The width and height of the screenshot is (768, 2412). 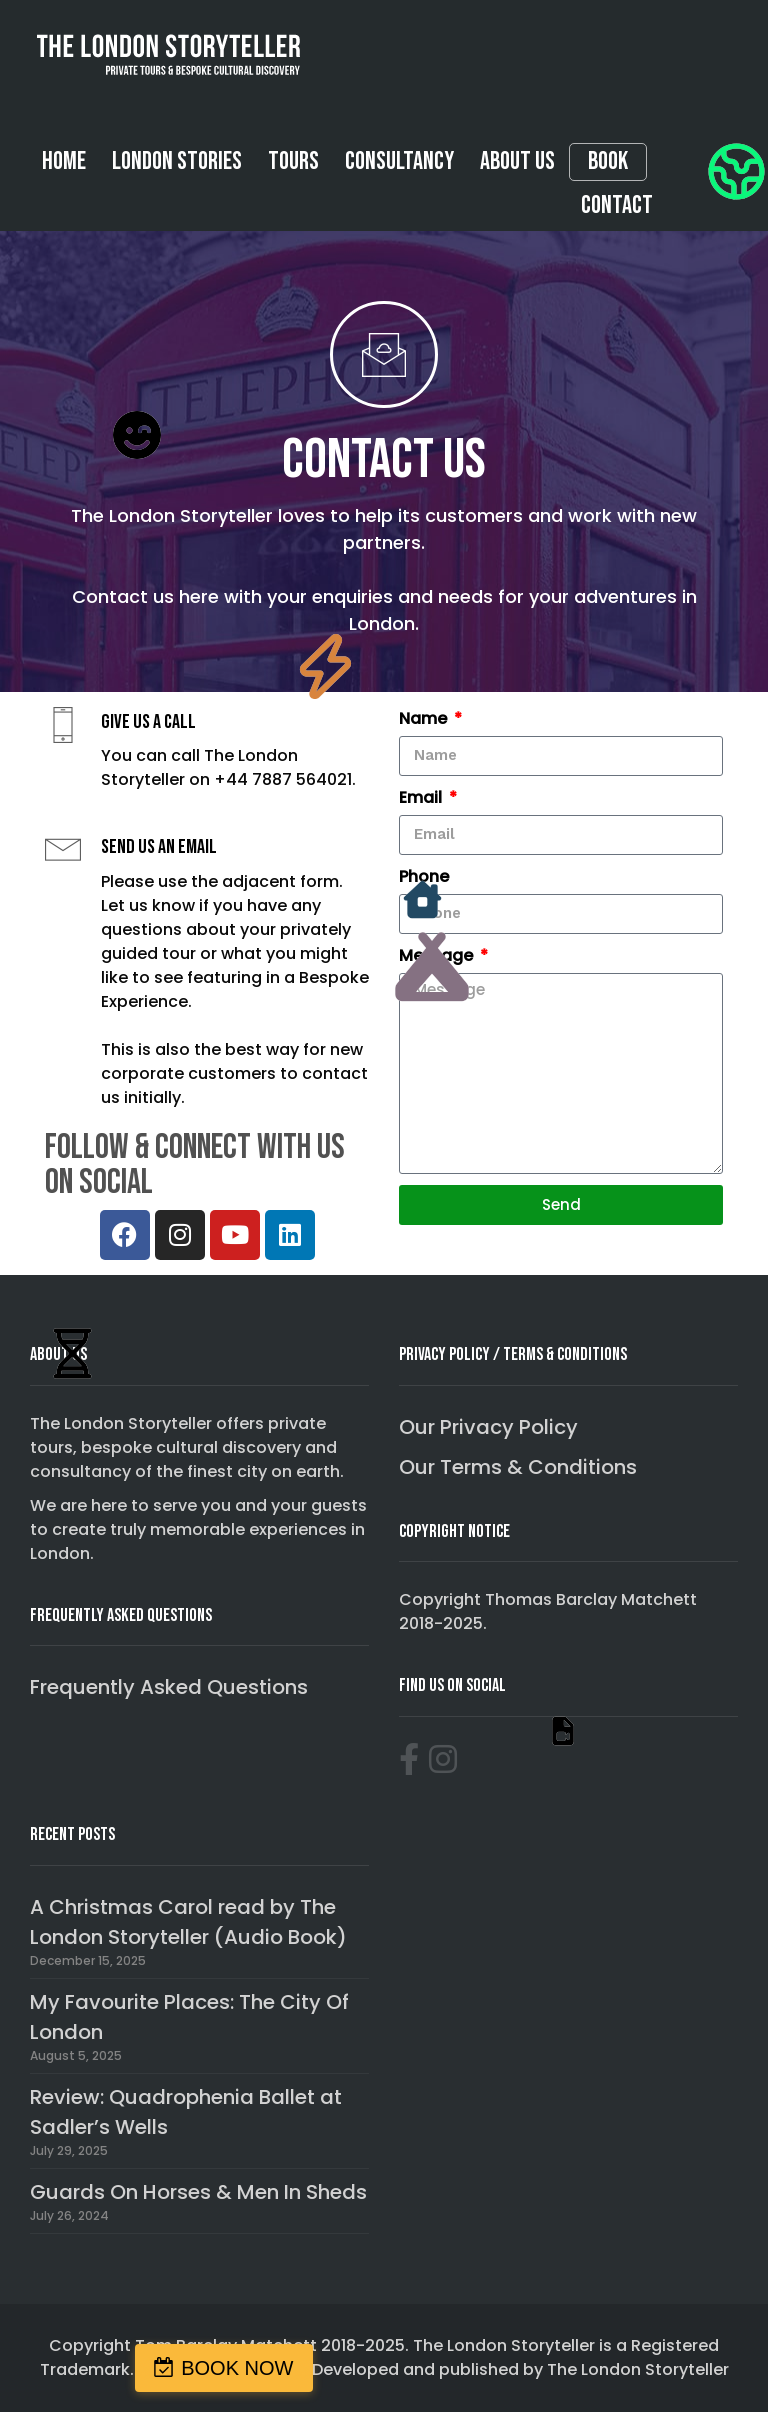 What do you see at coordinates (72, 1353) in the screenshot?
I see `indicates loading or processing in progress` at bounding box center [72, 1353].